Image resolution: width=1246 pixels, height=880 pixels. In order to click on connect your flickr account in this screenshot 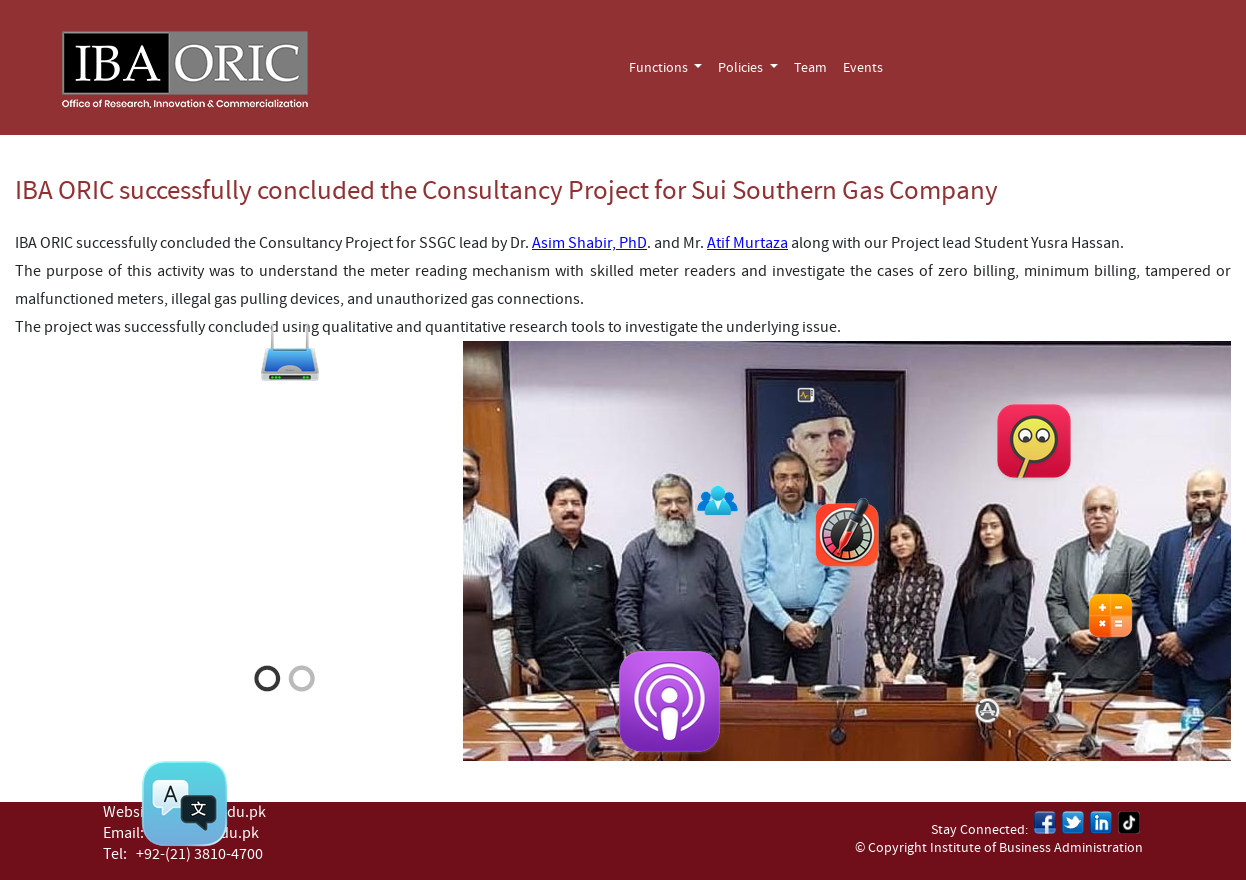, I will do `click(284, 678)`.